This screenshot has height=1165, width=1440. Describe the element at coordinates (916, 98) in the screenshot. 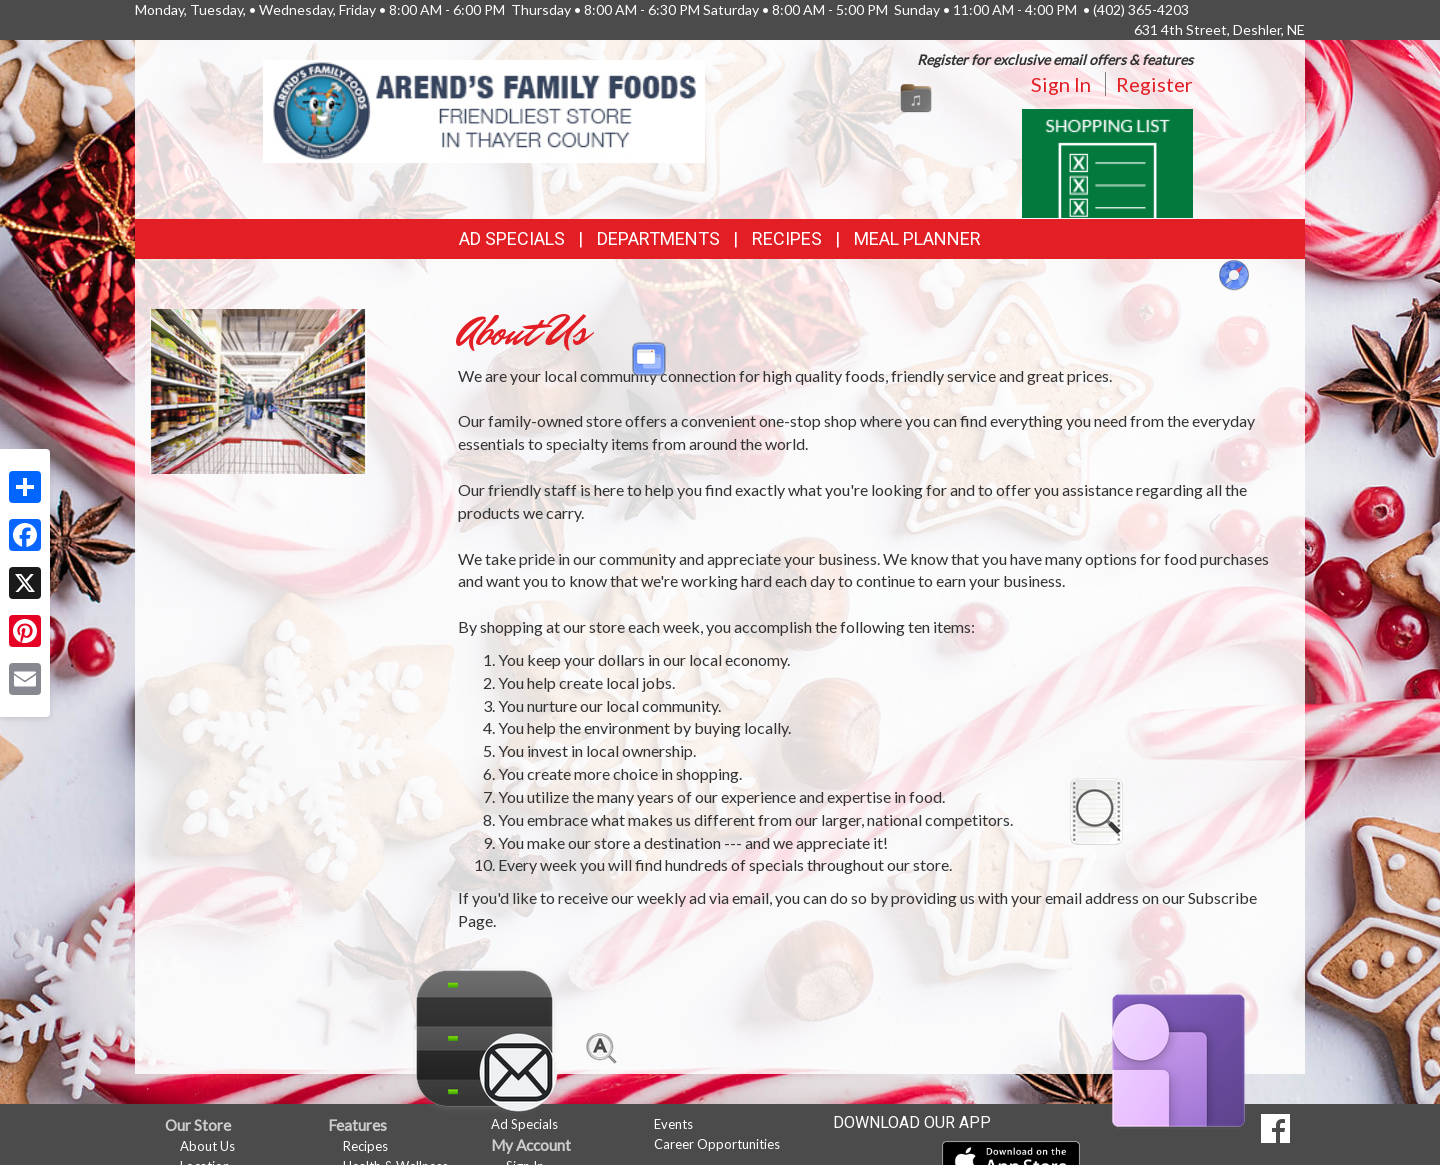

I see `open your music folder` at that location.